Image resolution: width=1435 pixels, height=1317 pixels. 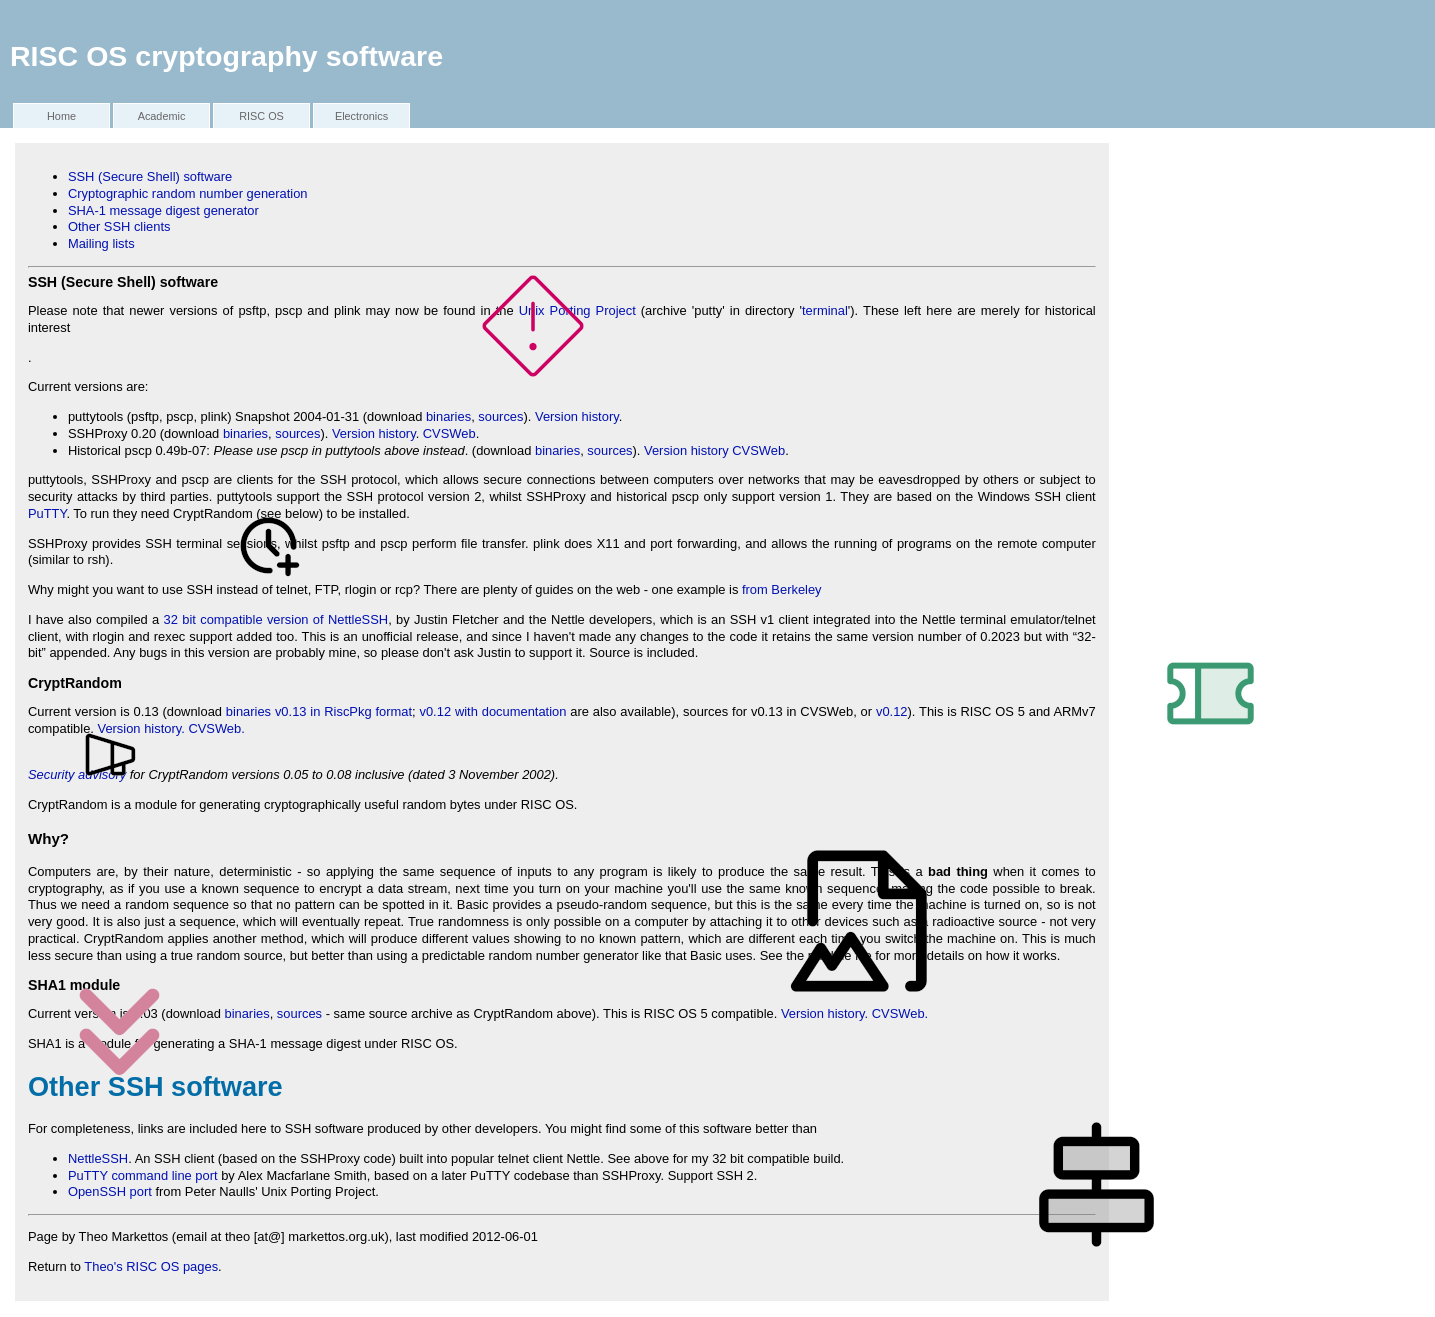 What do you see at coordinates (268, 545) in the screenshot?
I see `add a new timer or alarm` at bounding box center [268, 545].